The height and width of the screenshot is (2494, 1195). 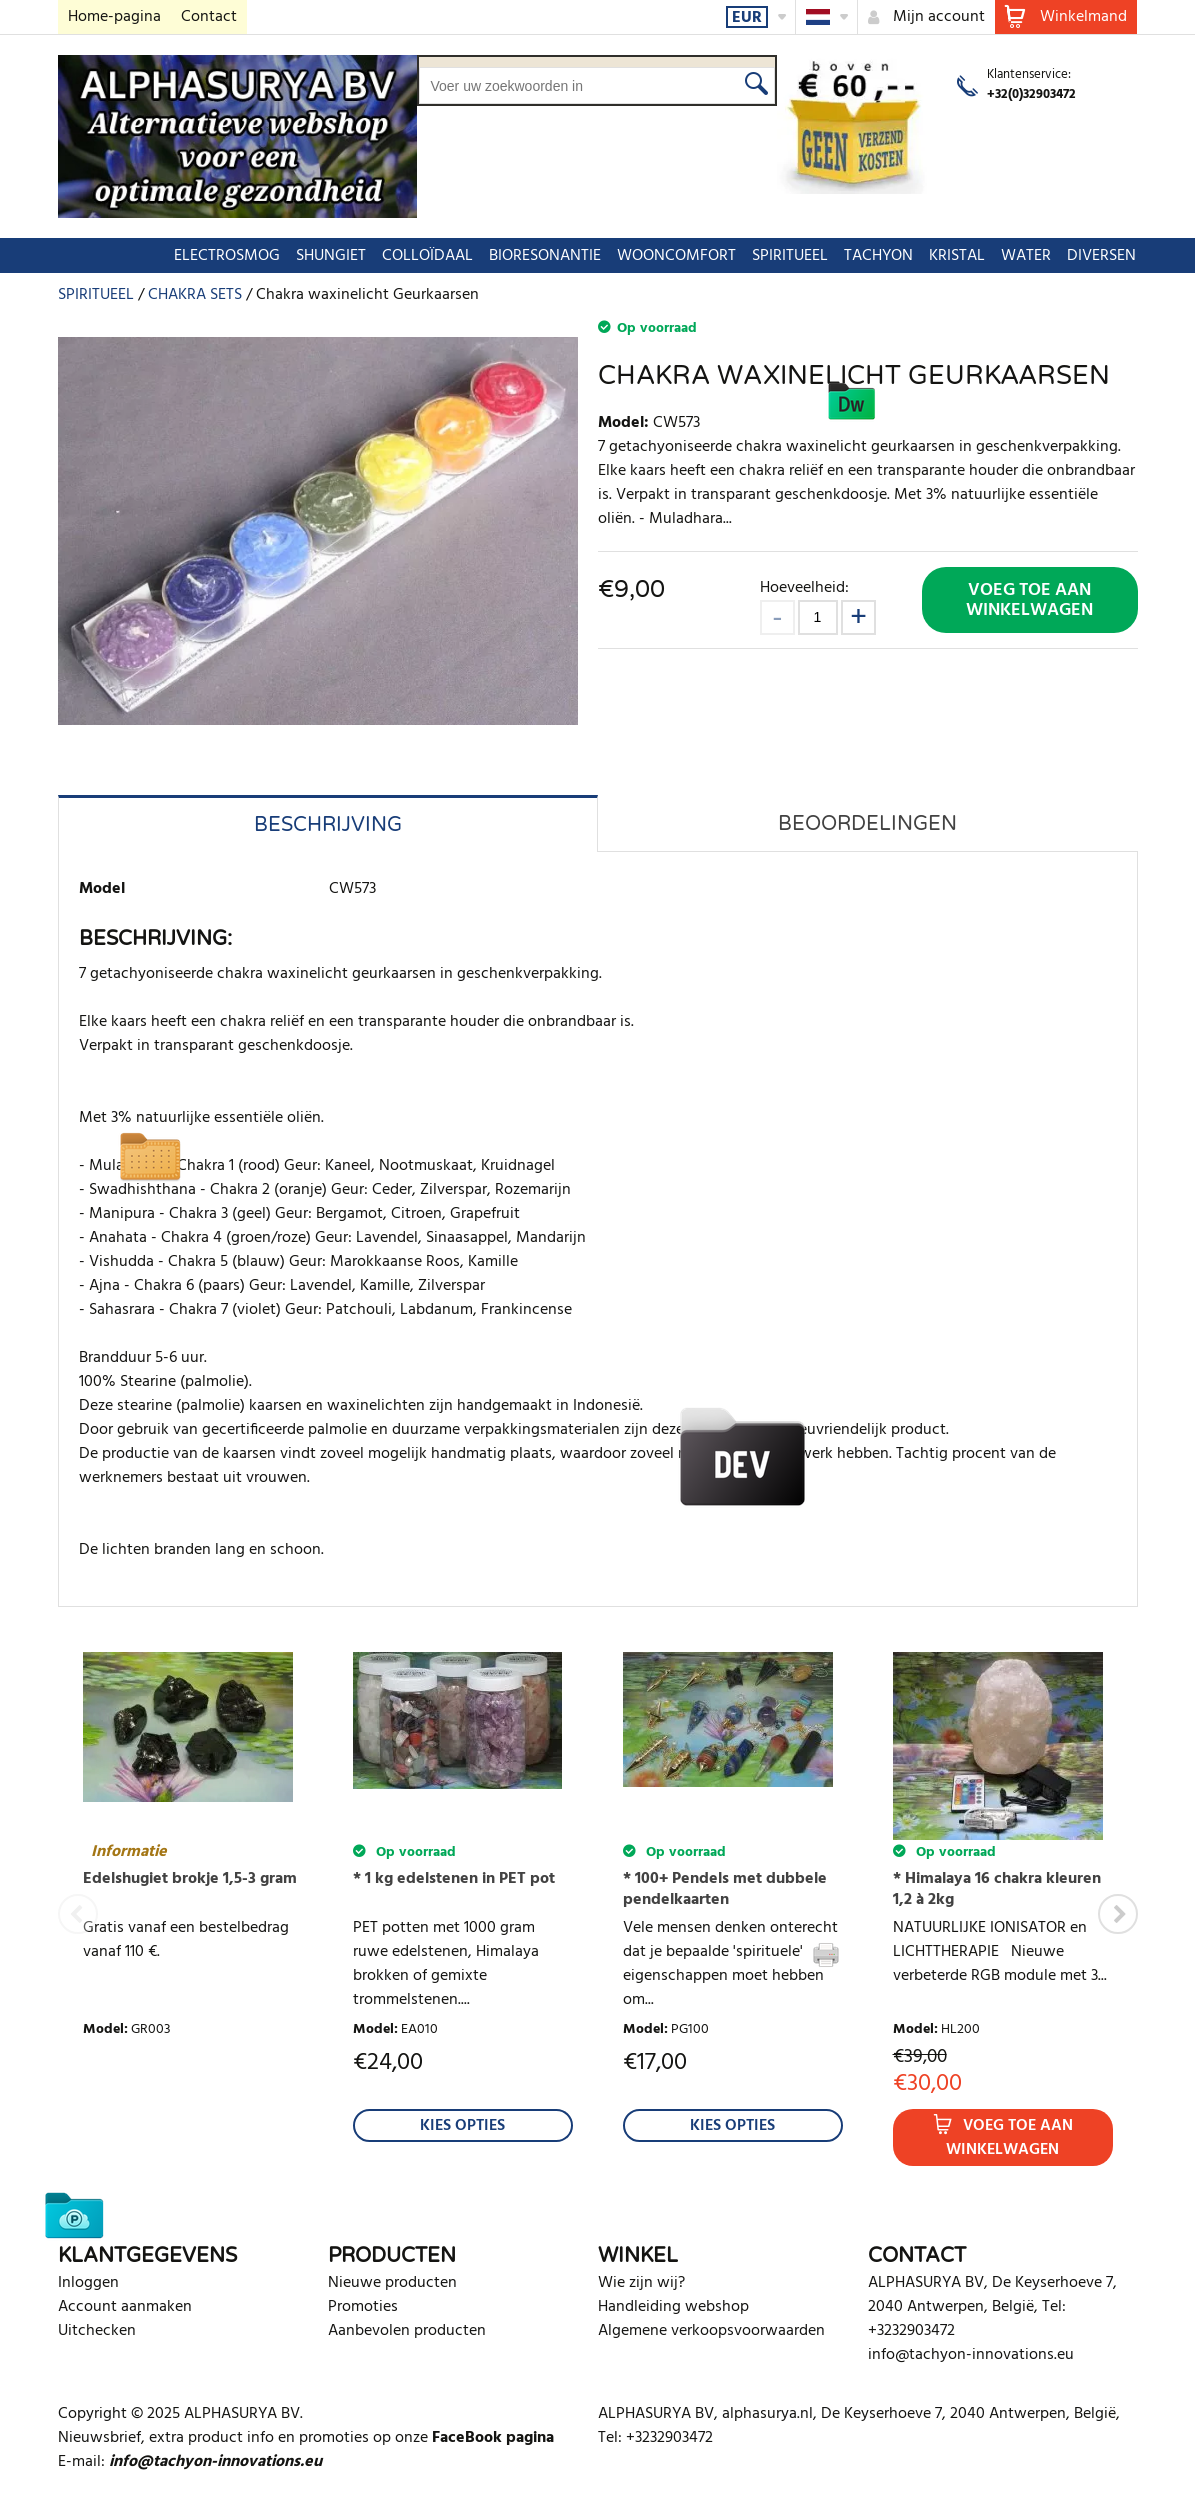 What do you see at coordinates (150, 1158) in the screenshot?
I see `open the eatbiscuit application folder` at bounding box center [150, 1158].